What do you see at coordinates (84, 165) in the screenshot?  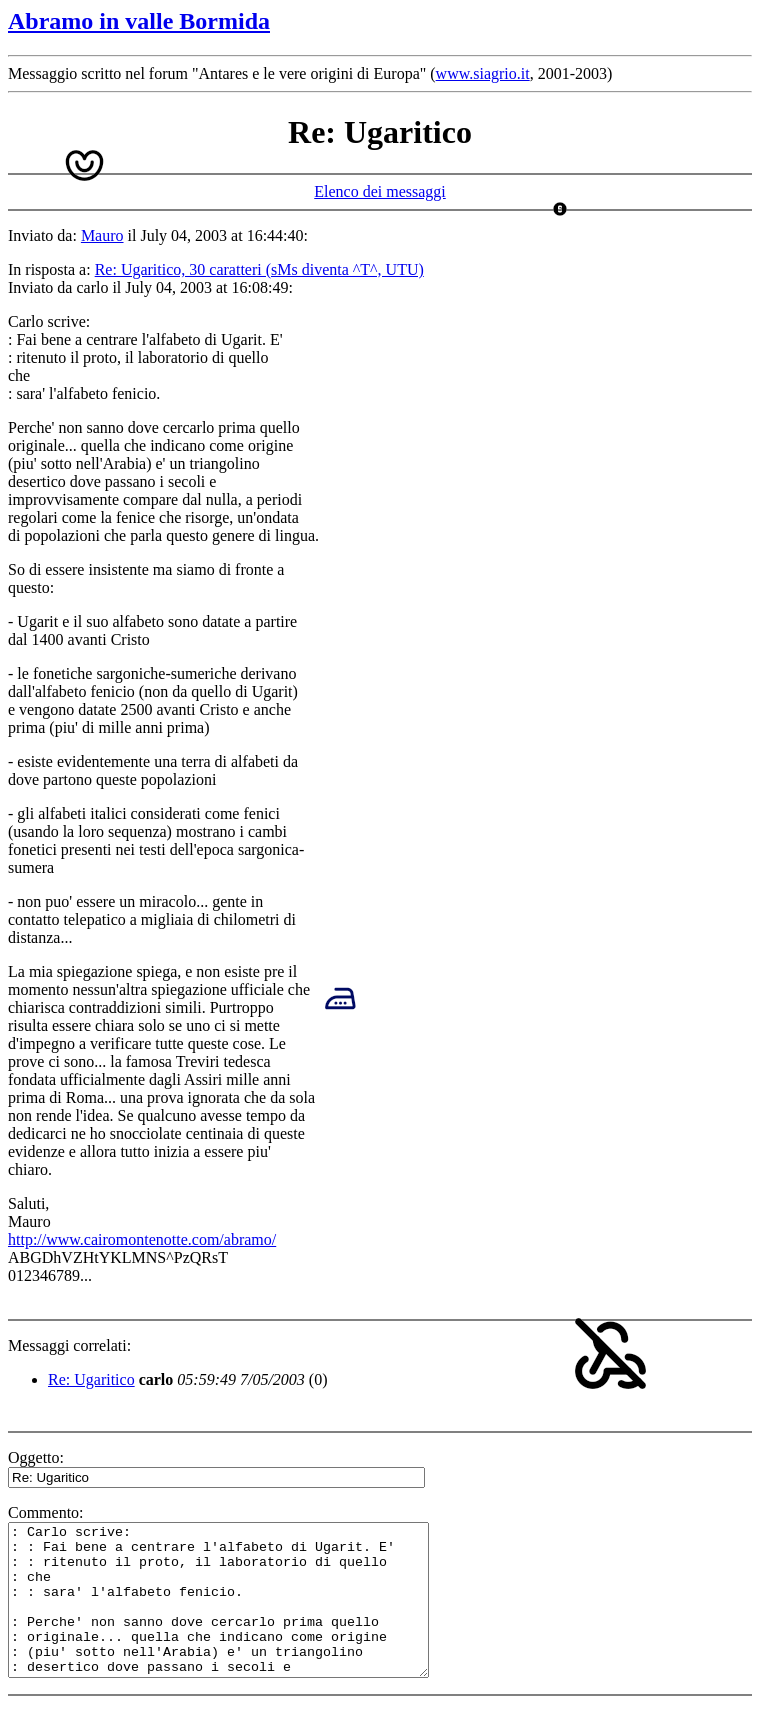 I see `open badoo dating app` at bounding box center [84, 165].